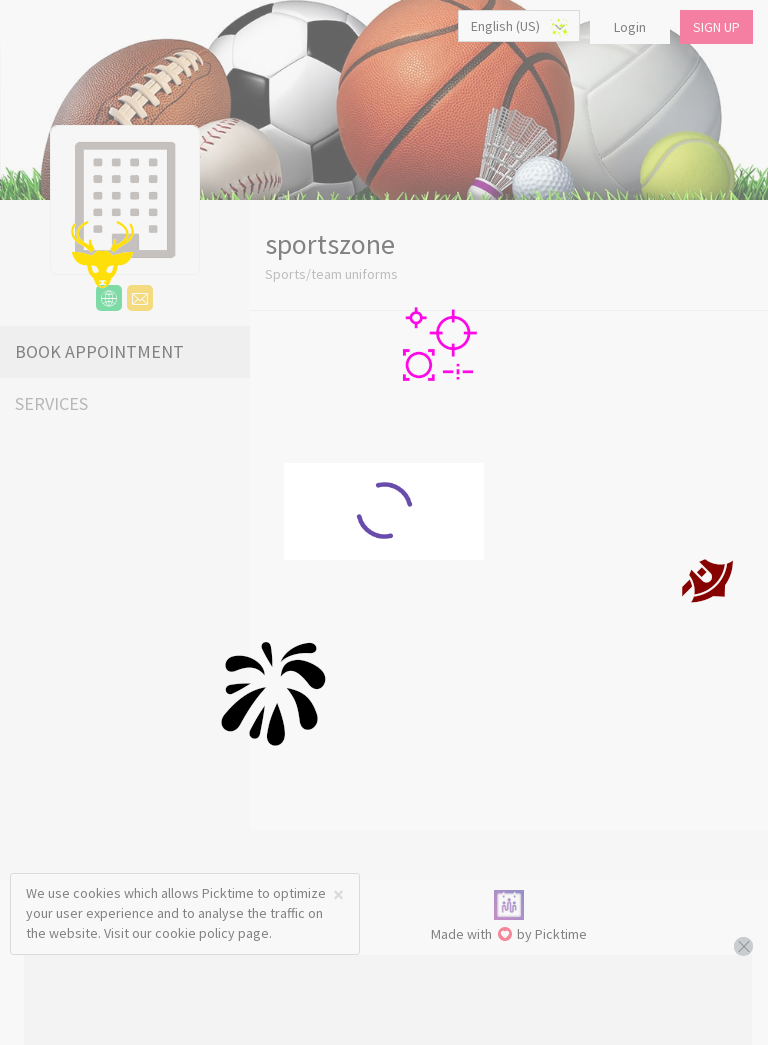 The image size is (768, 1045). Describe the element at coordinates (102, 254) in the screenshot. I see `wildlife or hunting game category` at that location.